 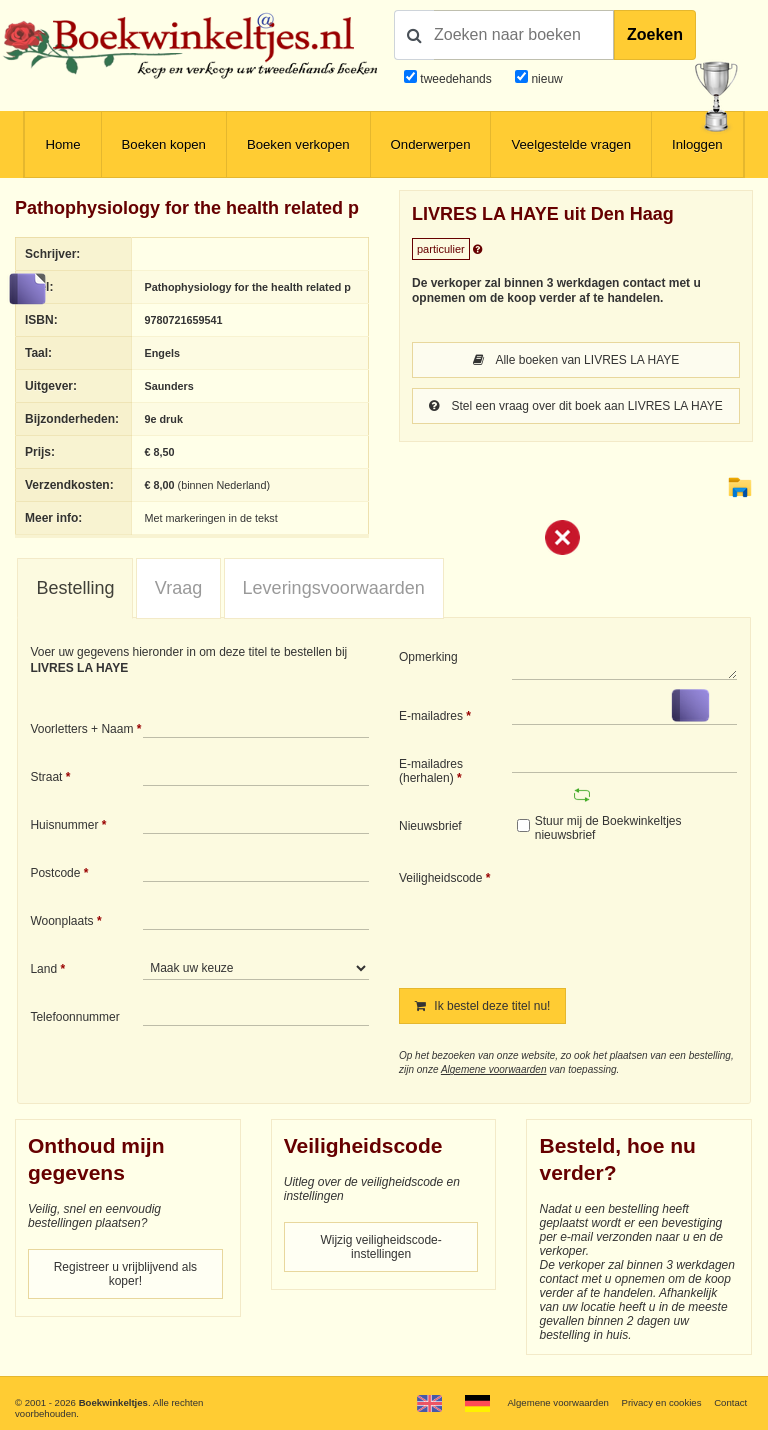 I want to click on change your desktop wallpaper, so click(x=27, y=287).